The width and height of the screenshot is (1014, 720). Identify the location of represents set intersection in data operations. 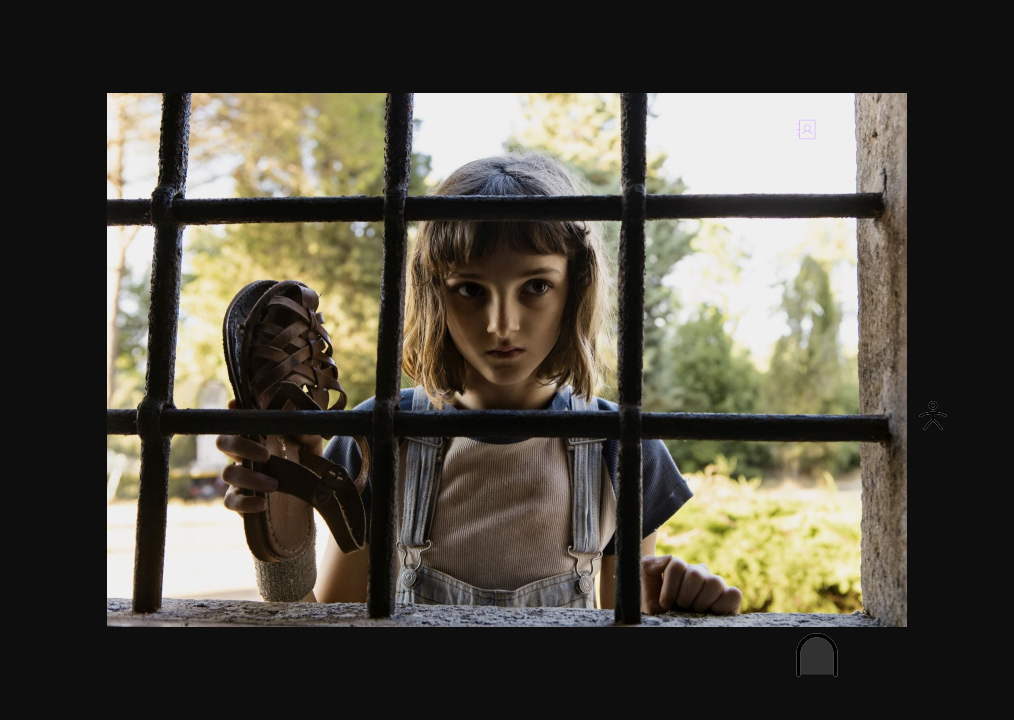
(817, 656).